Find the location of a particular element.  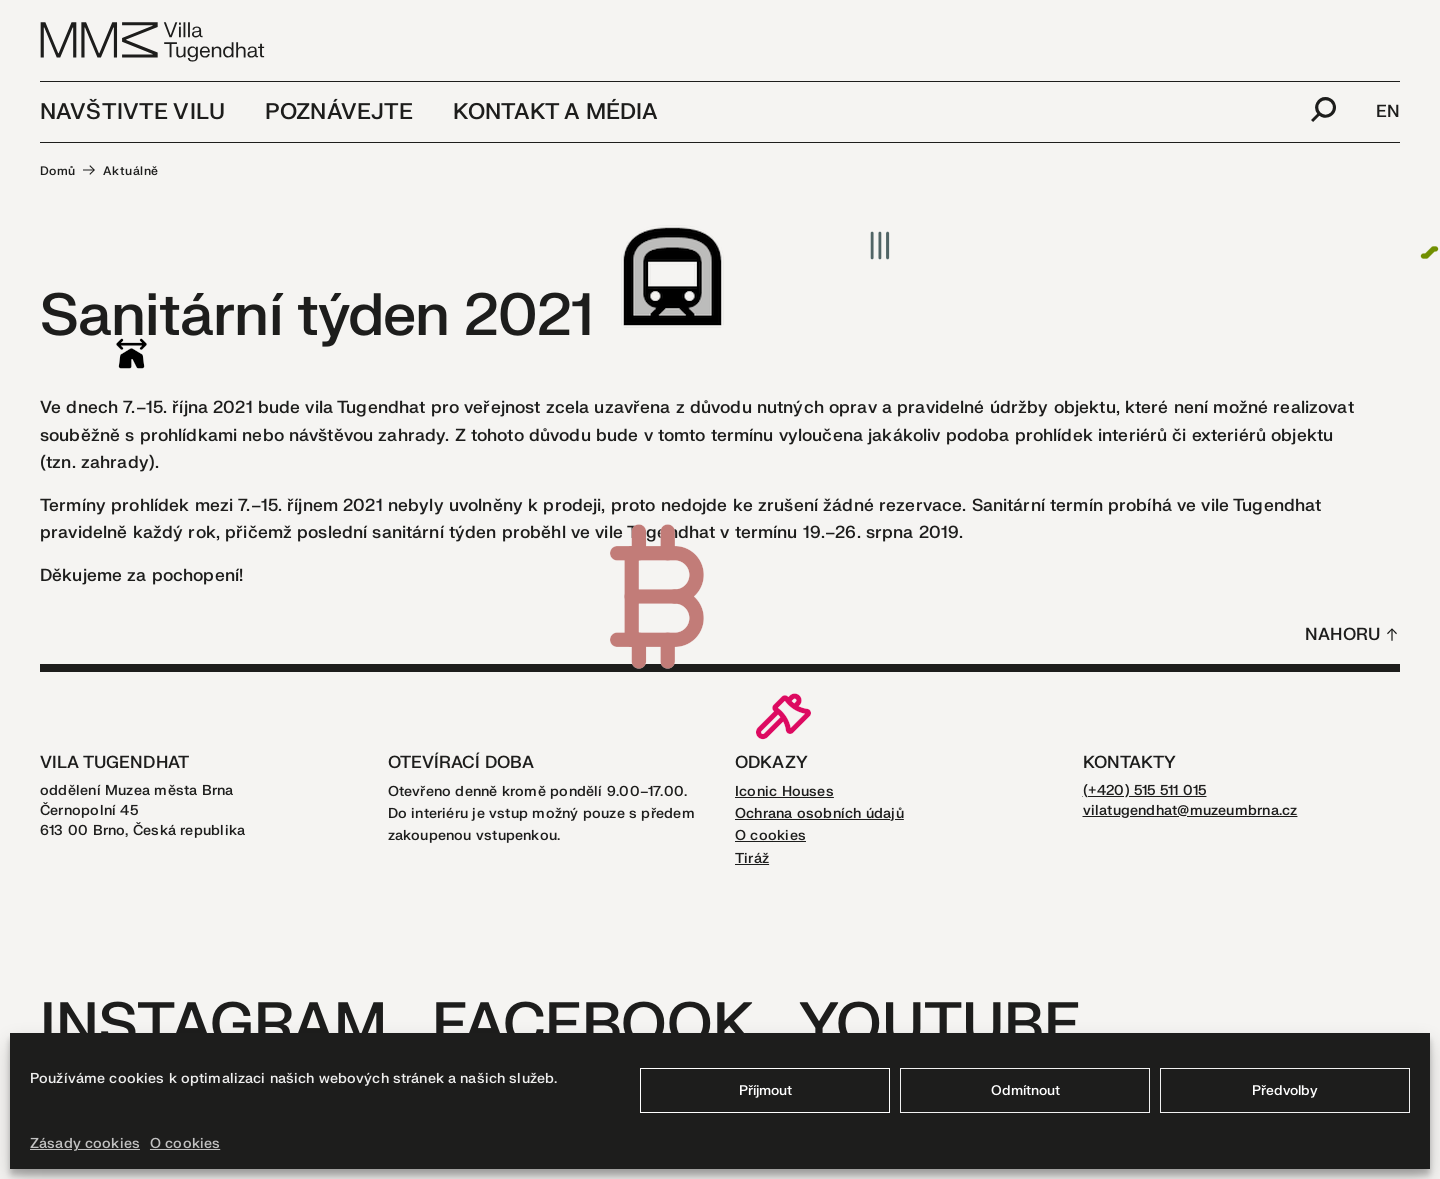

view subway or metro transit options is located at coordinates (672, 276).